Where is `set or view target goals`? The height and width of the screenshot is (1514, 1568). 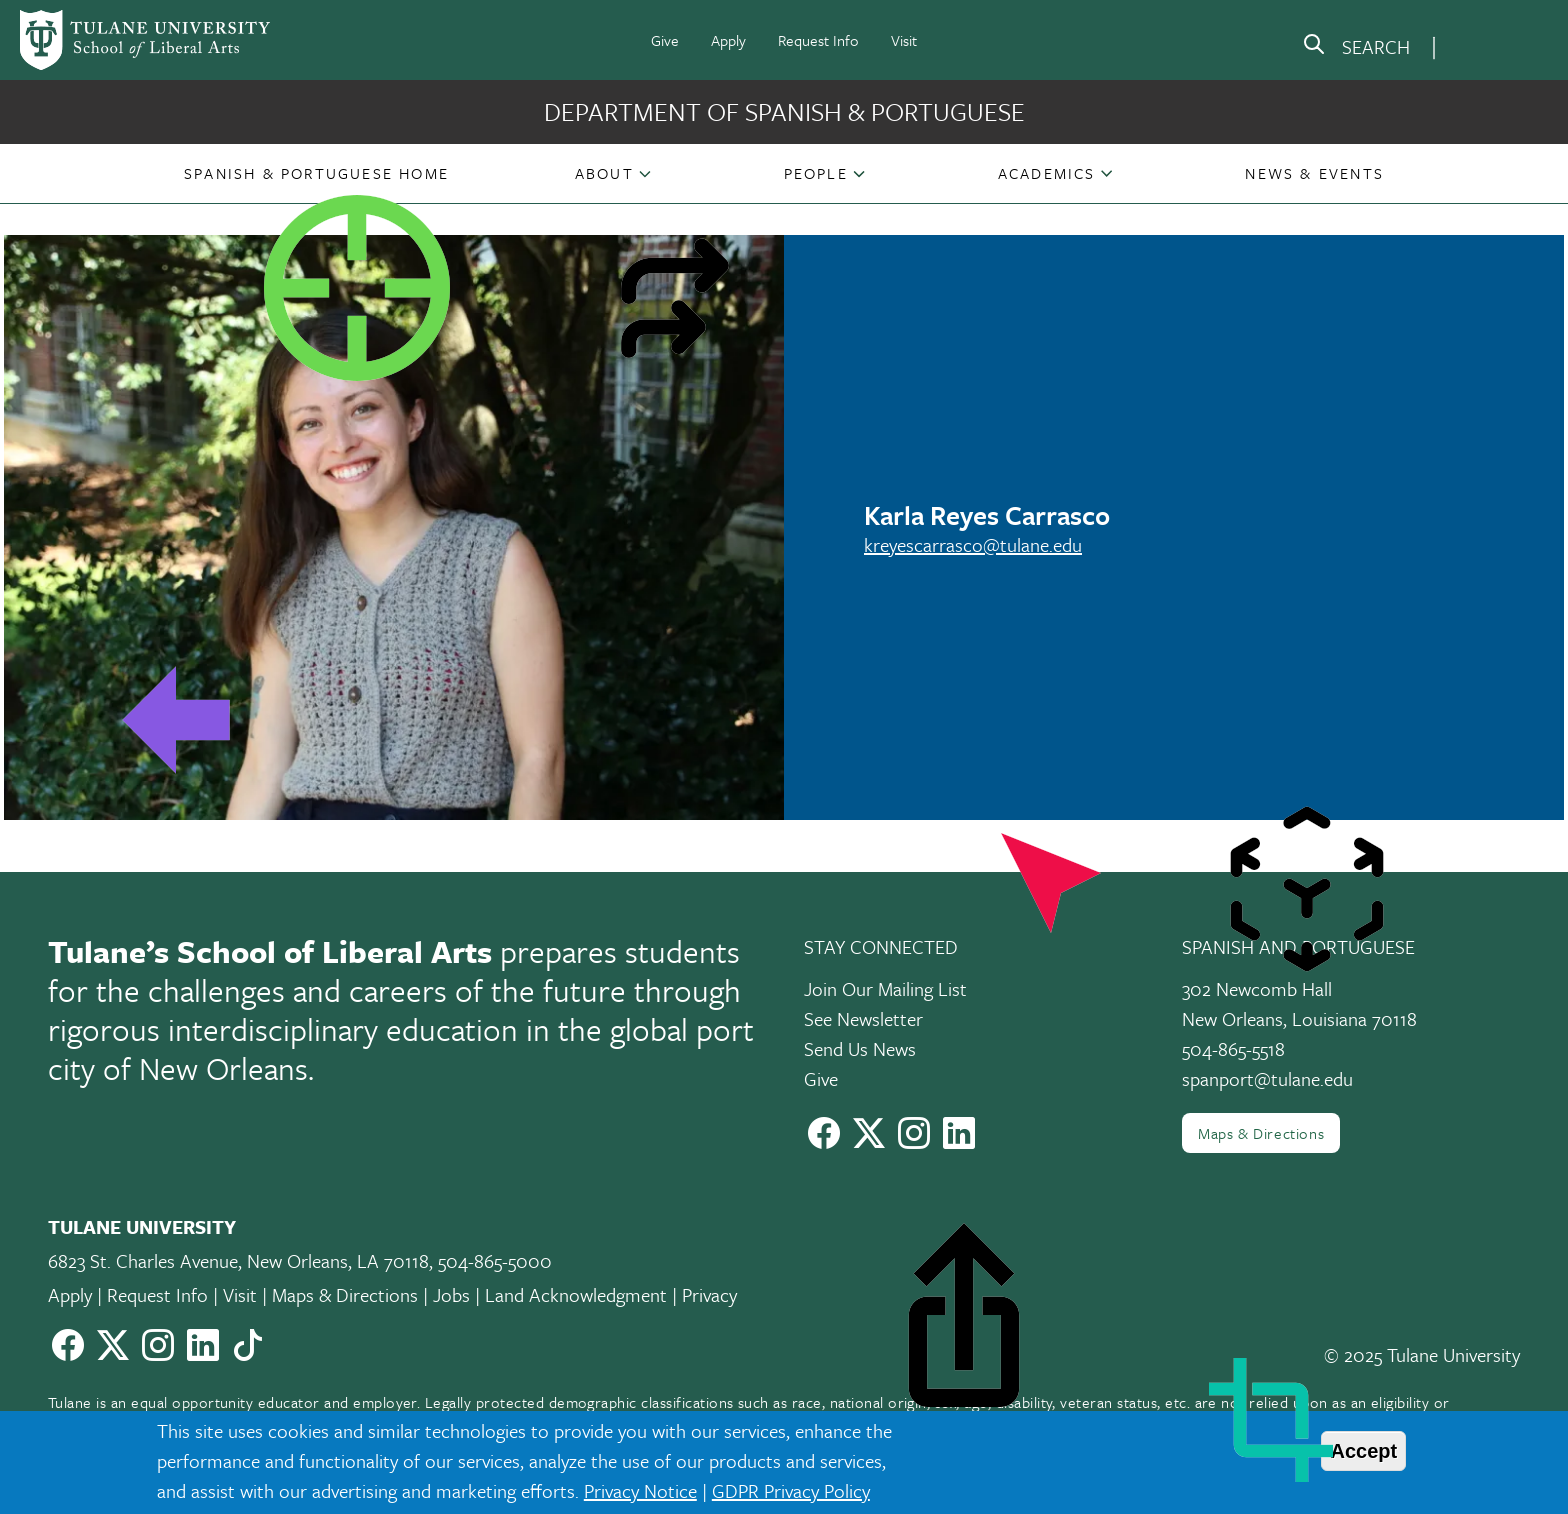 set or view target goals is located at coordinates (357, 288).